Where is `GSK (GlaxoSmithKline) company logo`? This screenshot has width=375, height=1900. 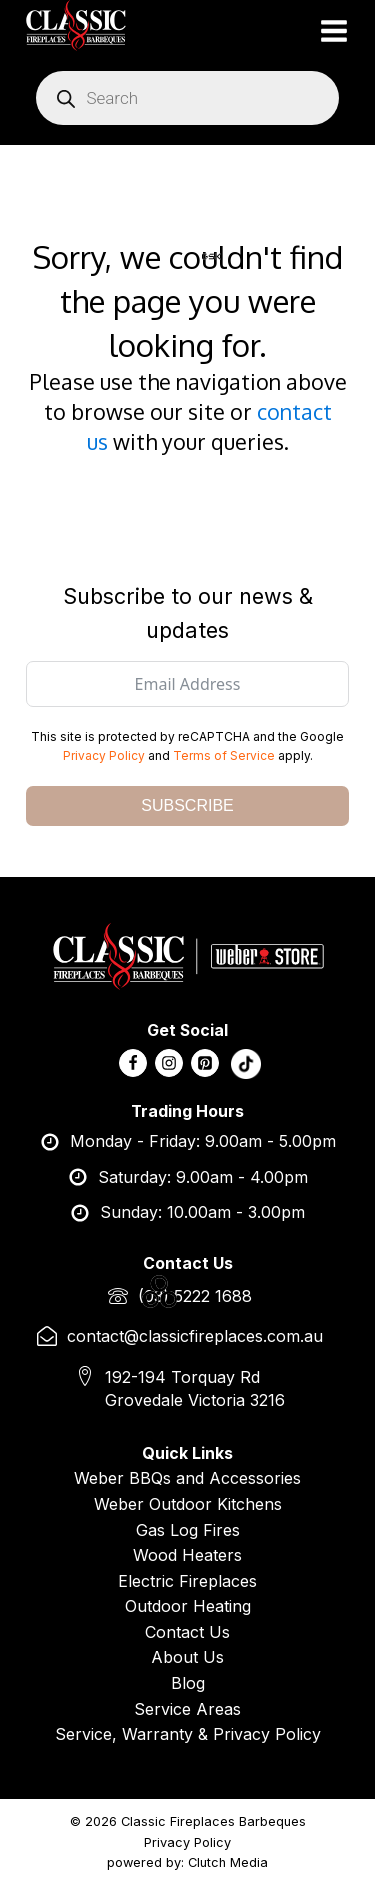 GSK (GlaxoSmithKline) company logo is located at coordinates (211, 256).